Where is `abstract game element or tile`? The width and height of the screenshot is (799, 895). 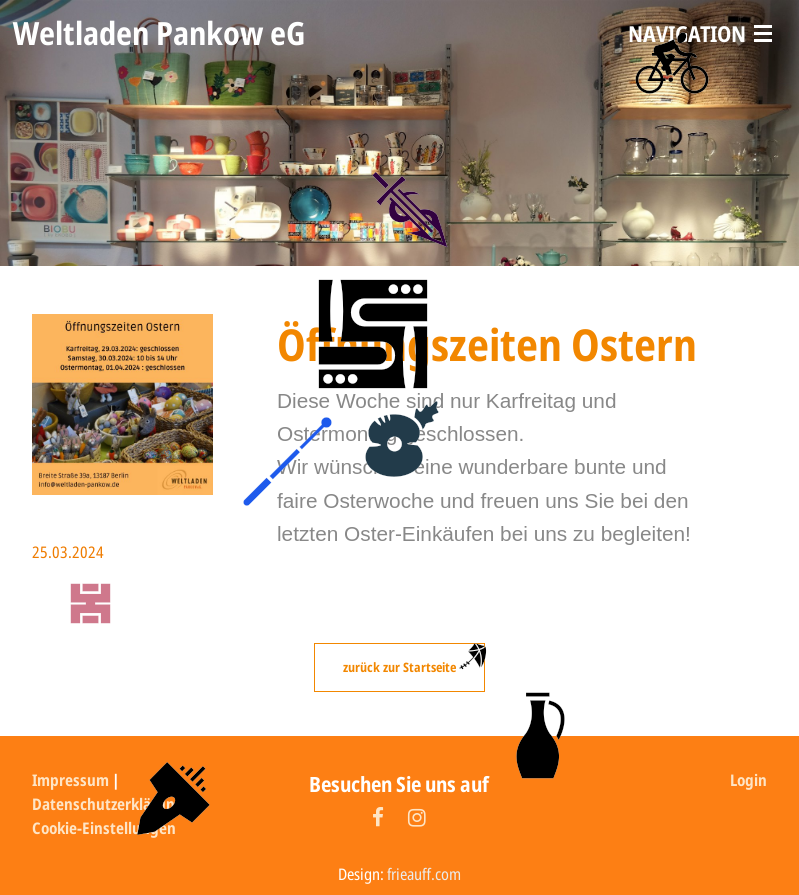 abstract game element or tile is located at coordinates (90, 603).